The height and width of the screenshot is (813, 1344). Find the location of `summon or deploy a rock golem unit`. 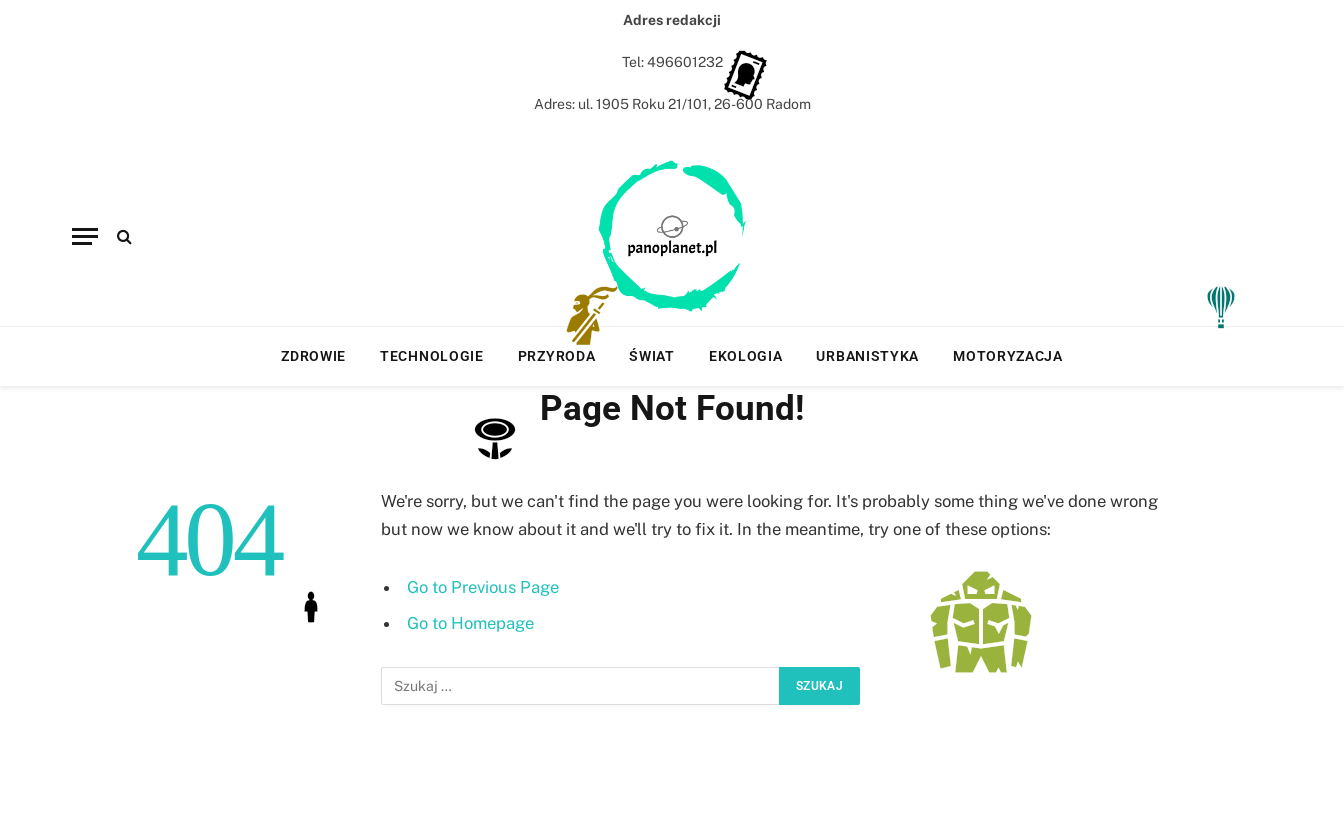

summon or deploy a rock golem unit is located at coordinates (981, 622).